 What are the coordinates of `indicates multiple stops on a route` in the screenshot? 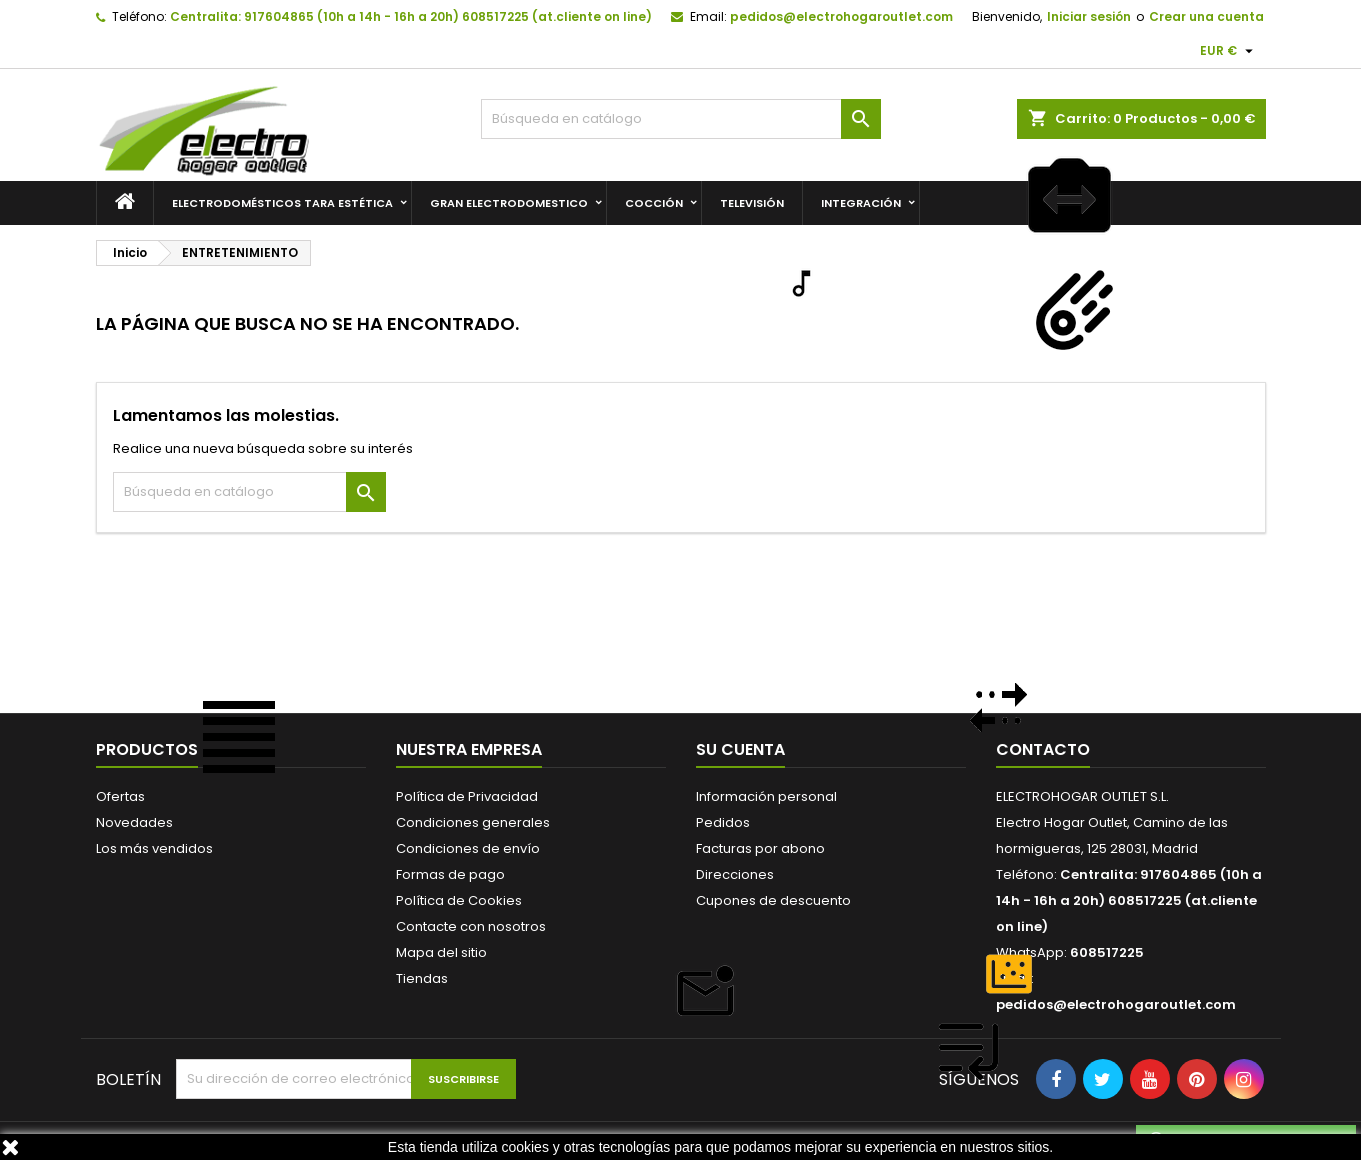 It's located at (998, 707).